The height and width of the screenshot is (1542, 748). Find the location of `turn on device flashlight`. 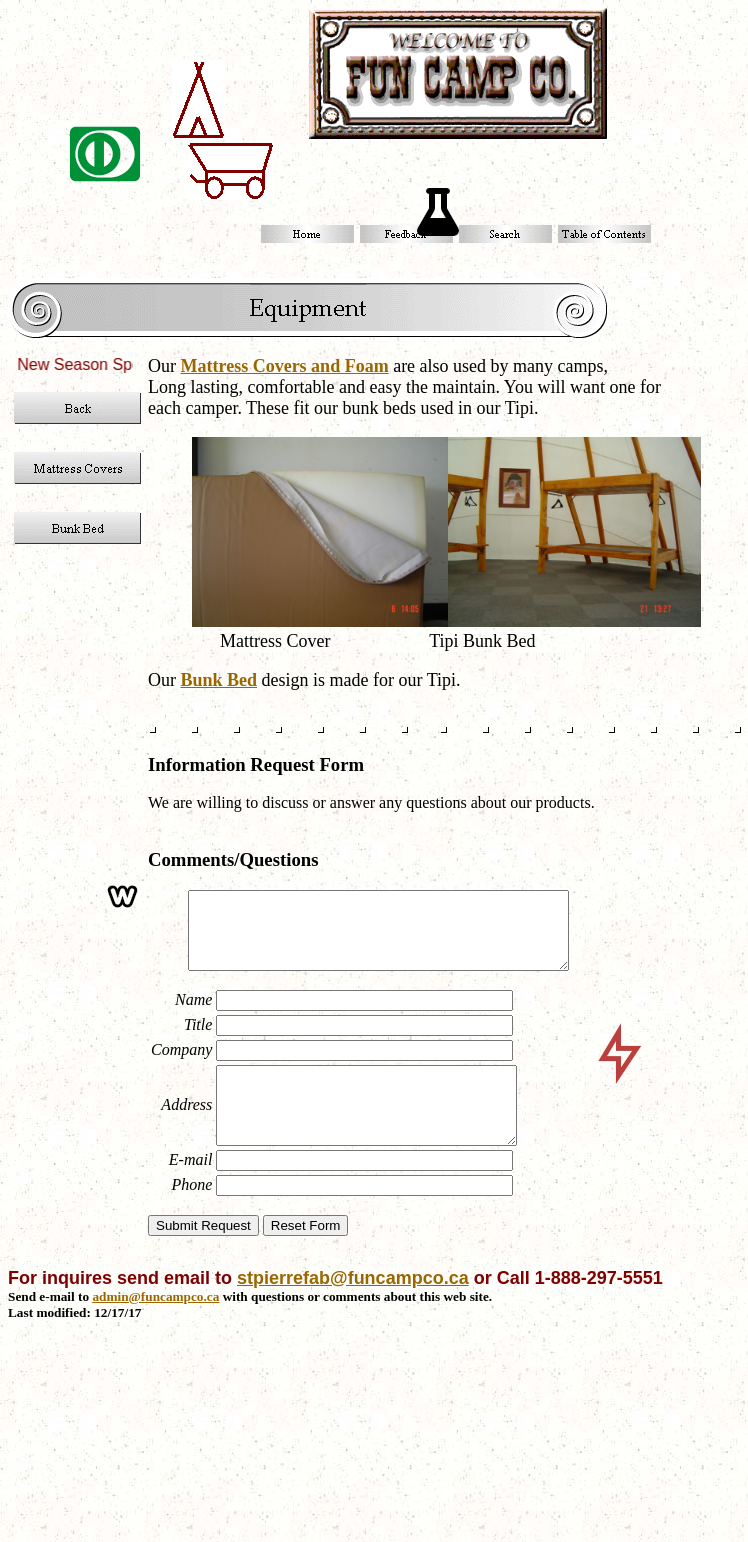

turn on device flashlight is located at coordinates (618, 1053).